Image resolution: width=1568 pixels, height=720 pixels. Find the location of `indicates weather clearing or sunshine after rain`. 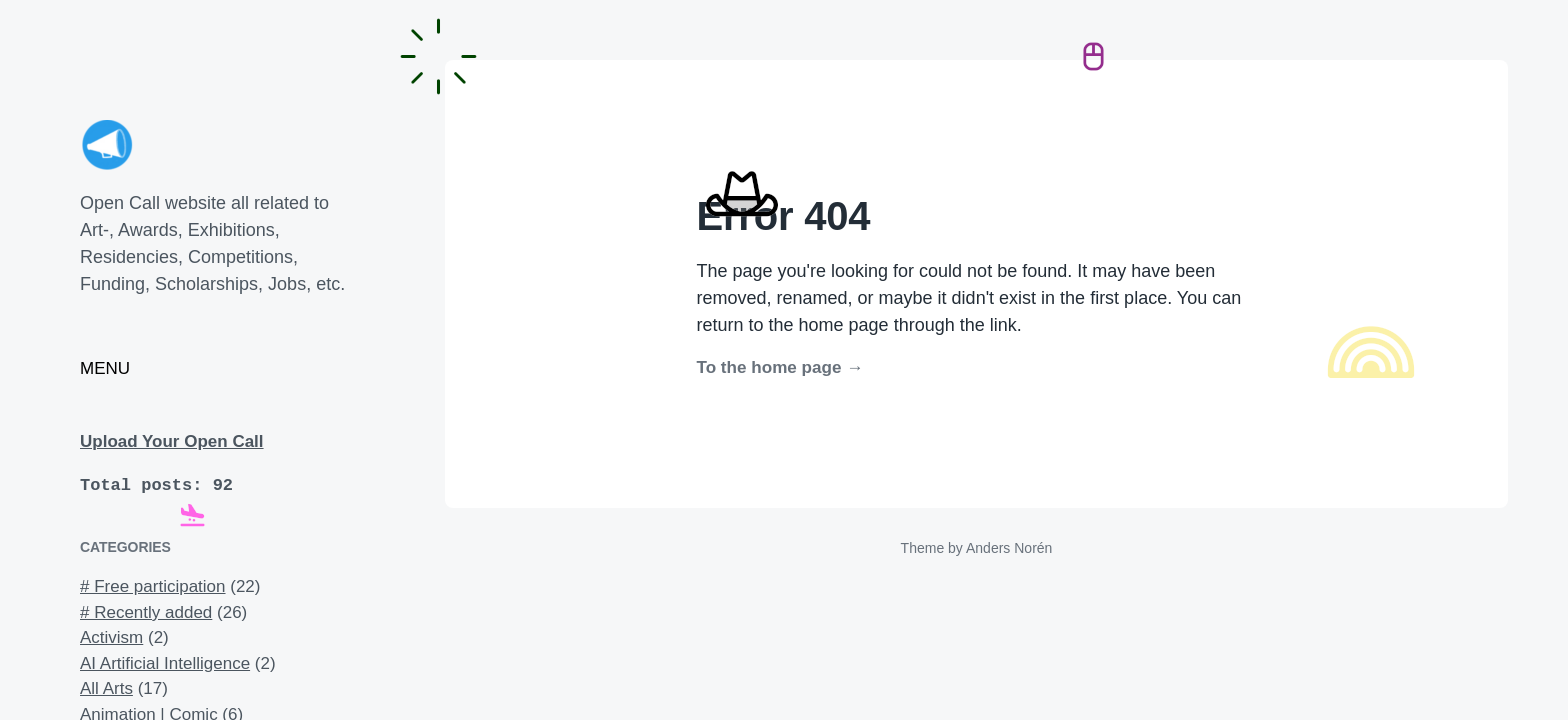

indicates weather clearing or sunshine after rain is located at coordinates (1371, 355).